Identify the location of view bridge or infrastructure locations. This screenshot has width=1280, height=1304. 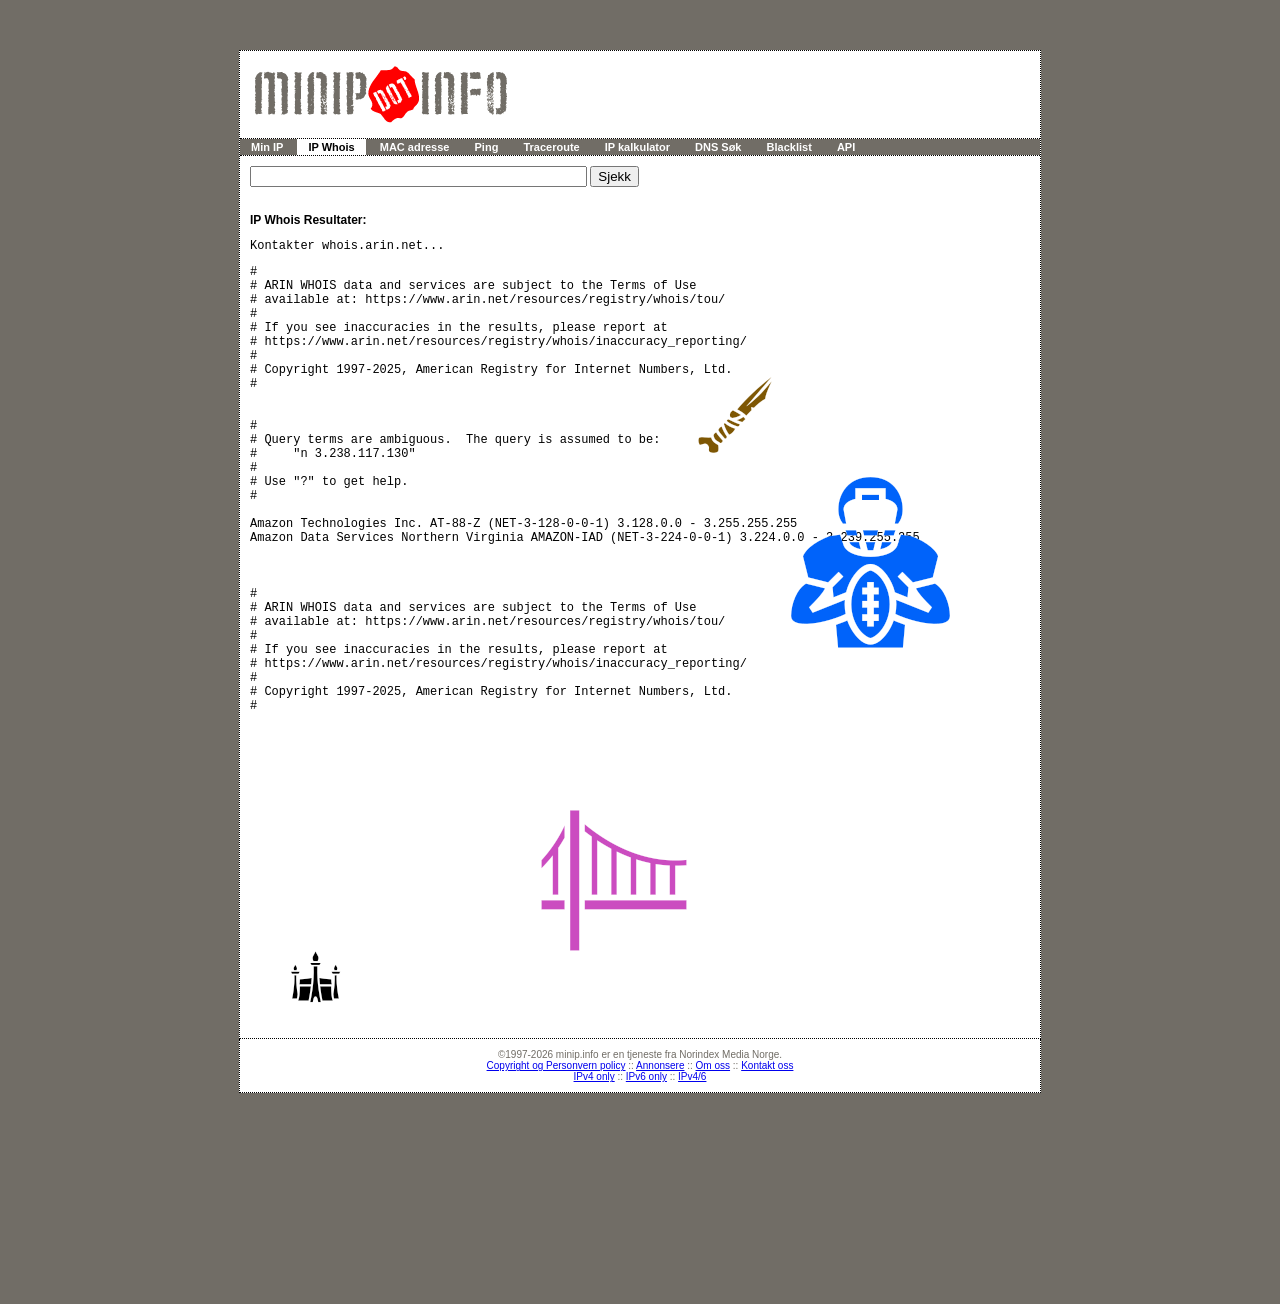
(614, 878).